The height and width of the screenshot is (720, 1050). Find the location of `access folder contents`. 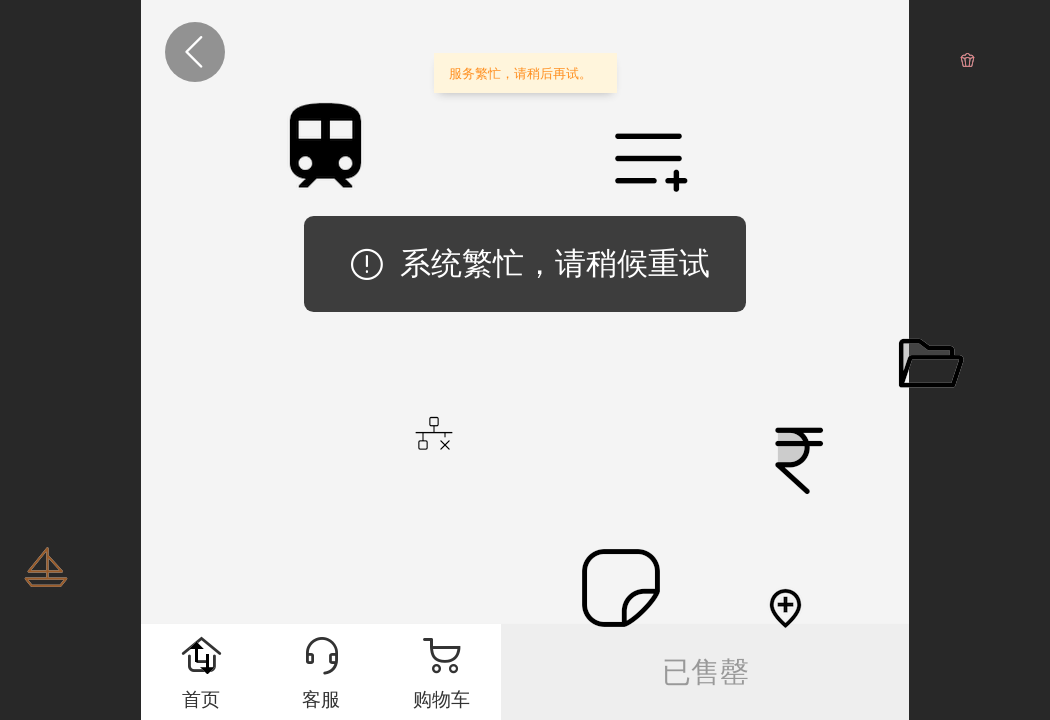

access folder contents is located at coordinates (929, 362).